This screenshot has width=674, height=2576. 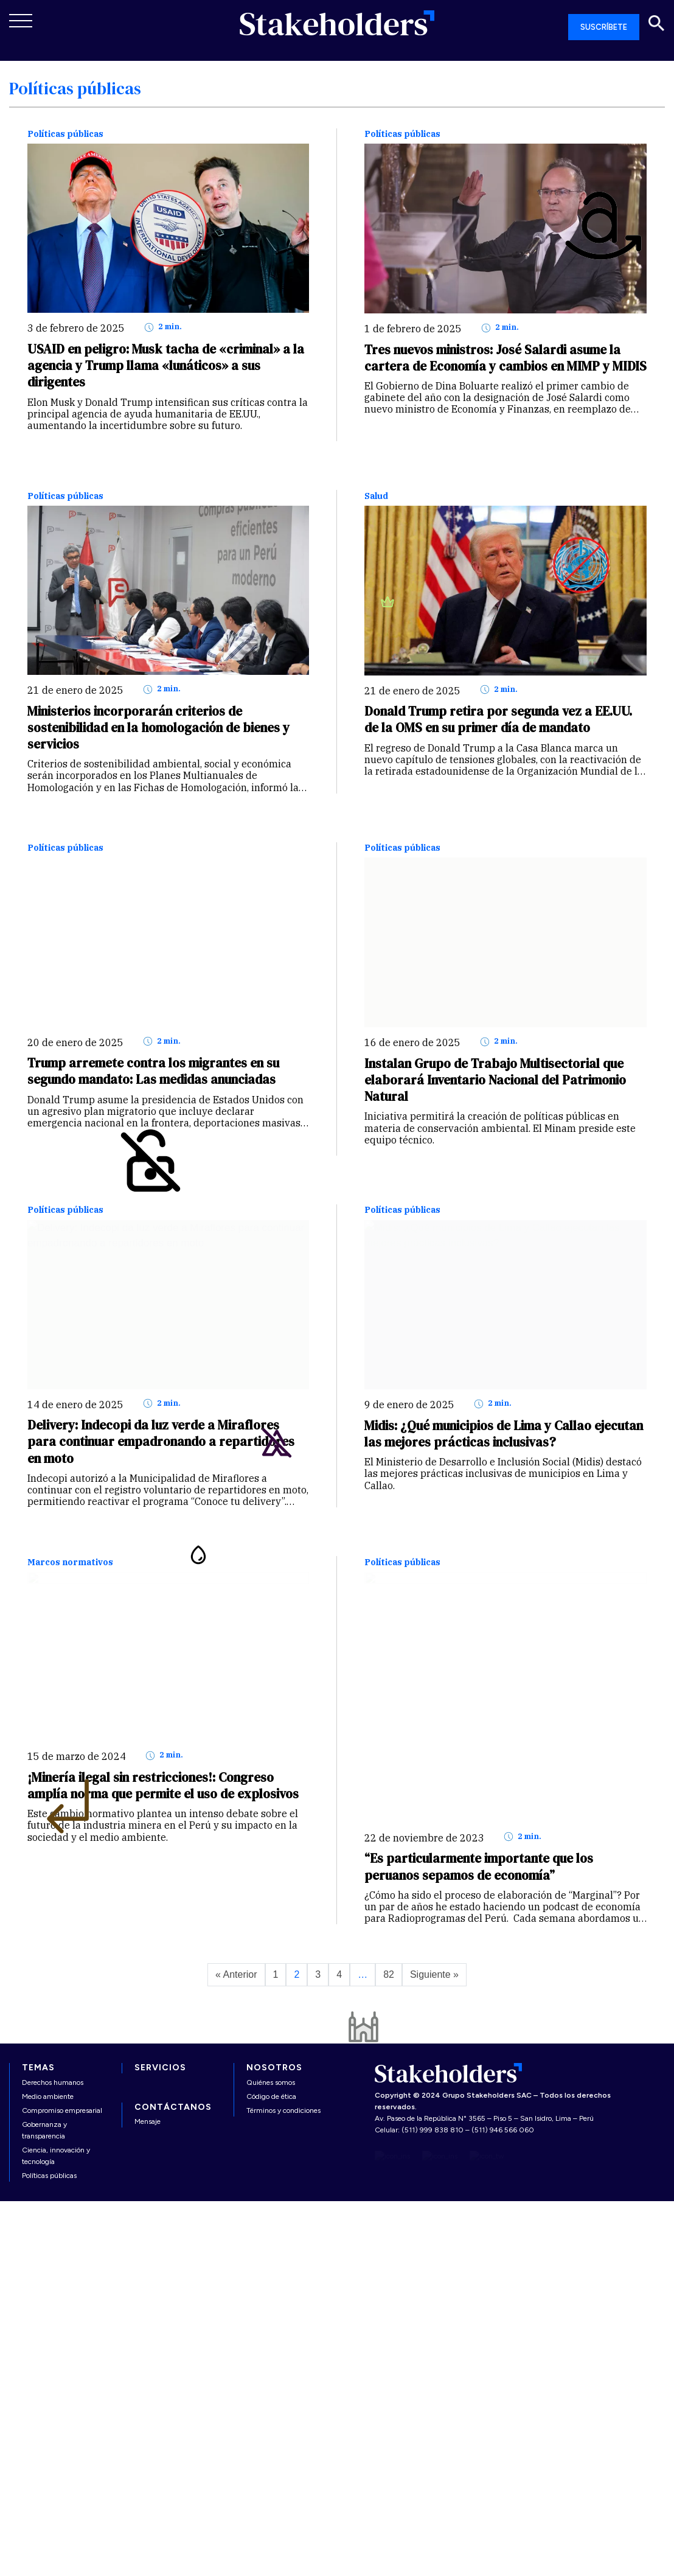 What do you see at coordinates (198, 1555) in the screenshot?
I see `adjust water or liquid settings` at bounding box center [198, 1555].